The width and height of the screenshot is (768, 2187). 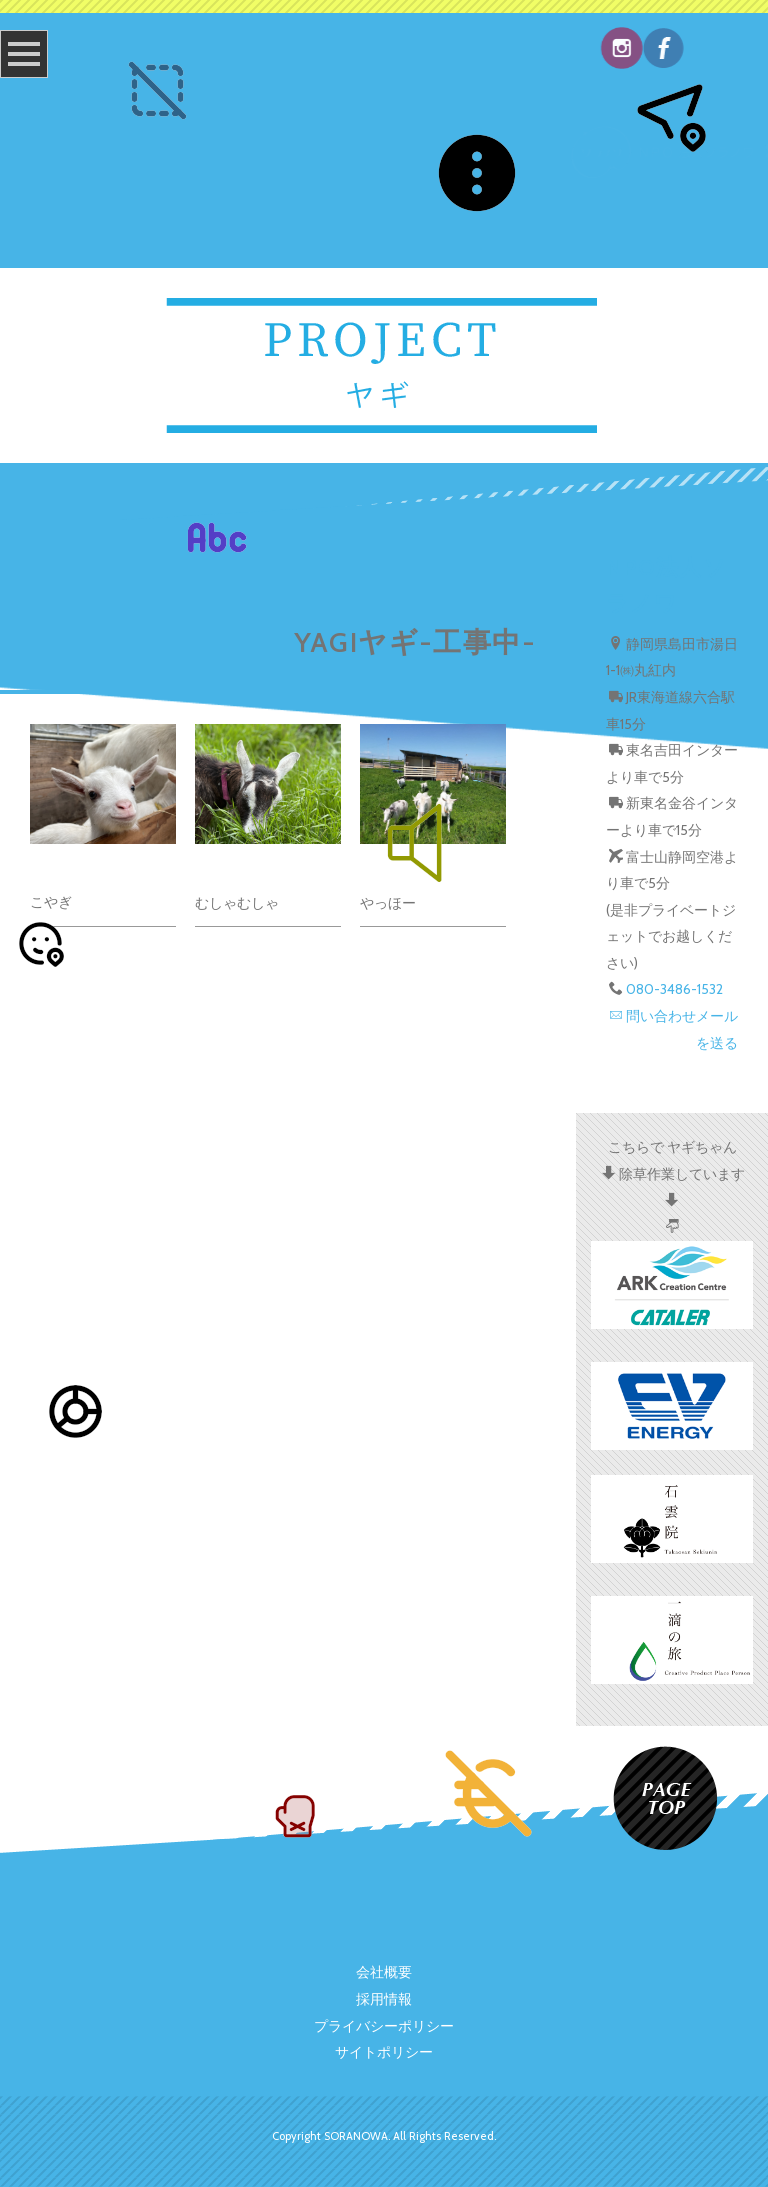 I want to click on disable marquee selection tool, so click(x=157, y=90).